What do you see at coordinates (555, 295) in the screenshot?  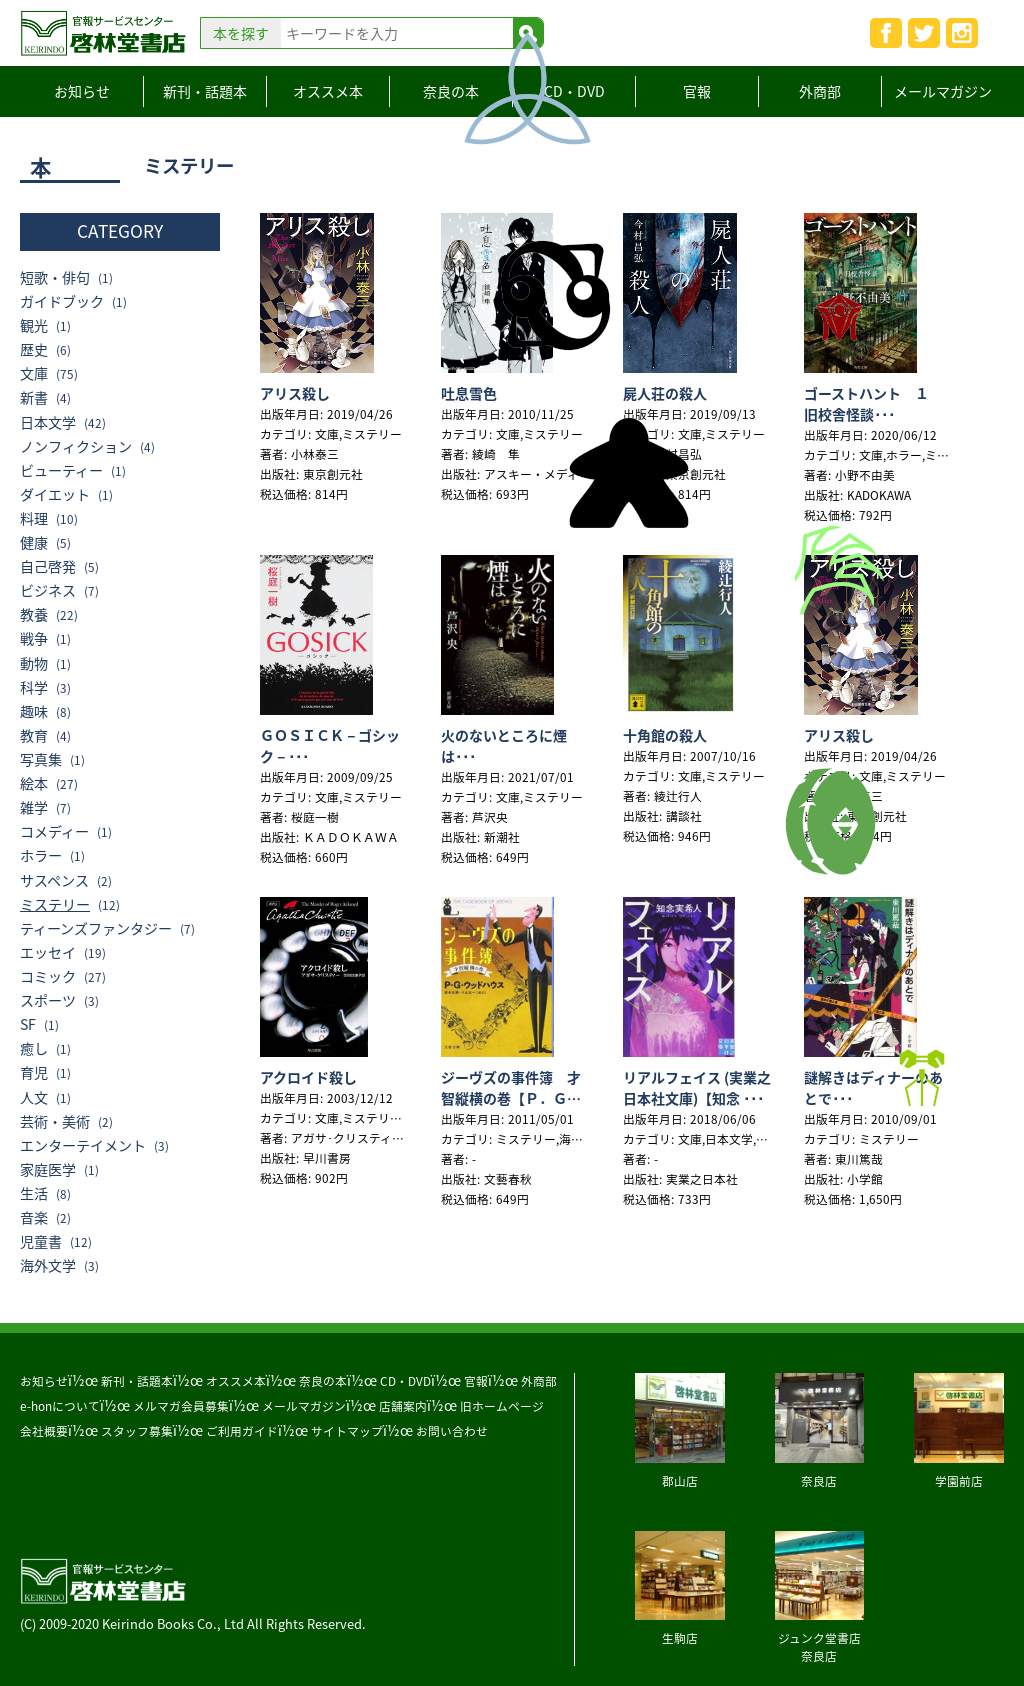 I see `sync or synchronization in progress` at bounding box center [555, 295].